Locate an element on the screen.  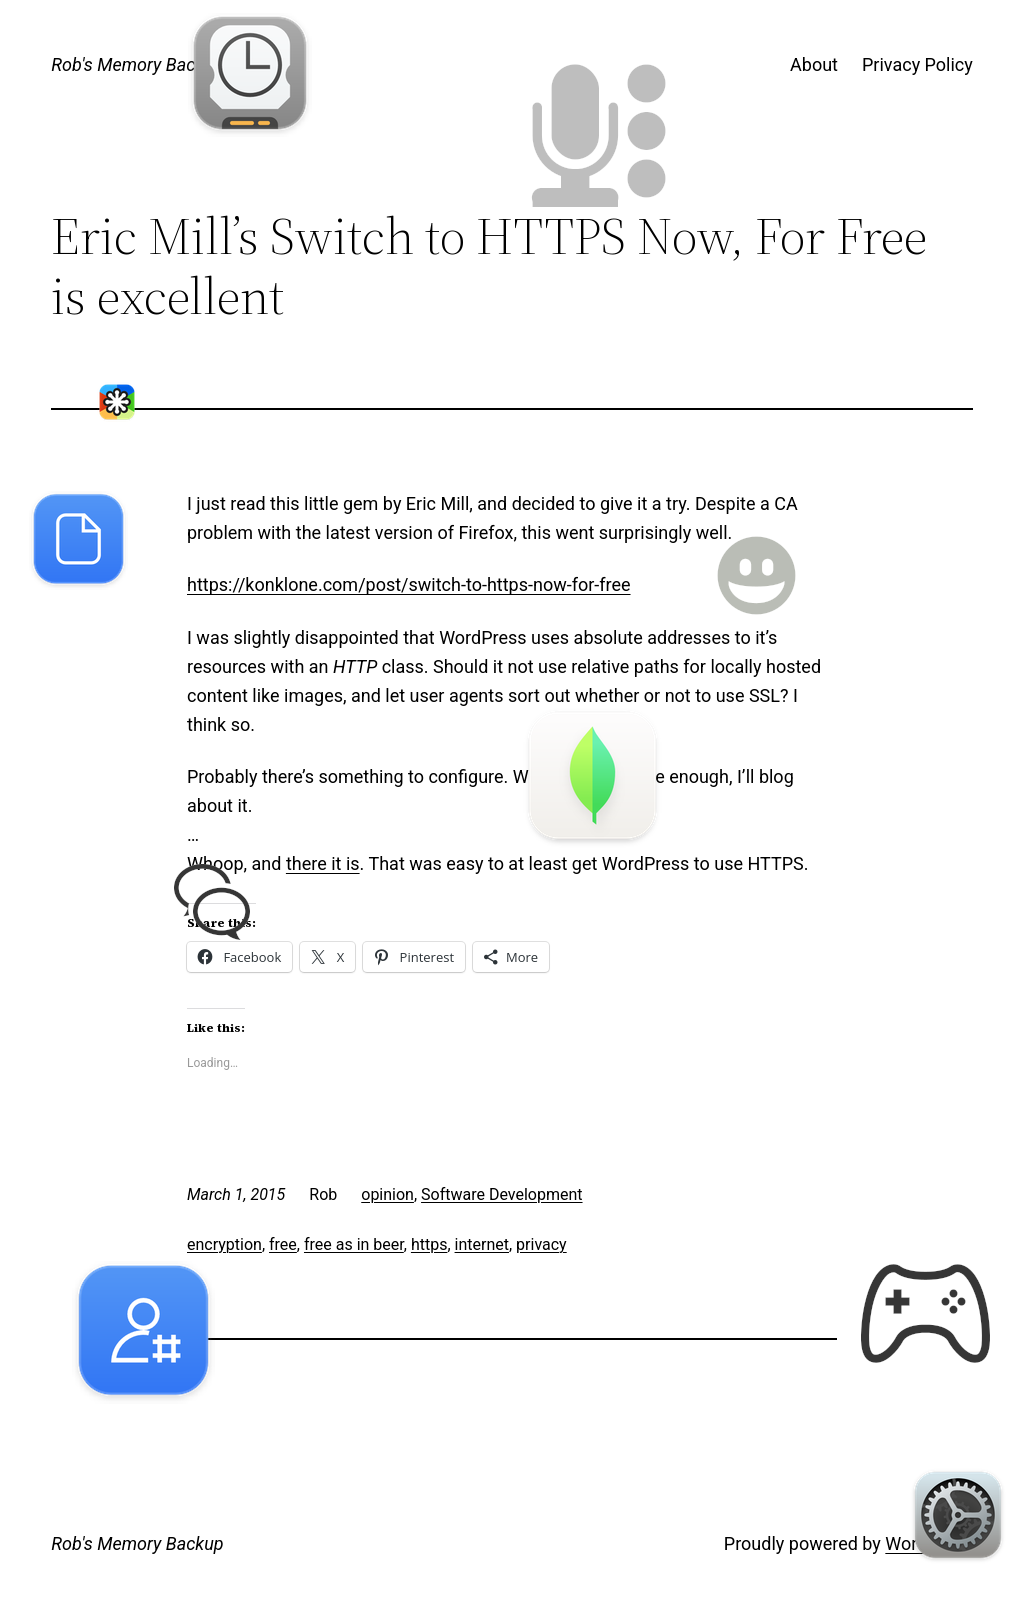
react with a happy emoji is located at coordinates (756, 575).